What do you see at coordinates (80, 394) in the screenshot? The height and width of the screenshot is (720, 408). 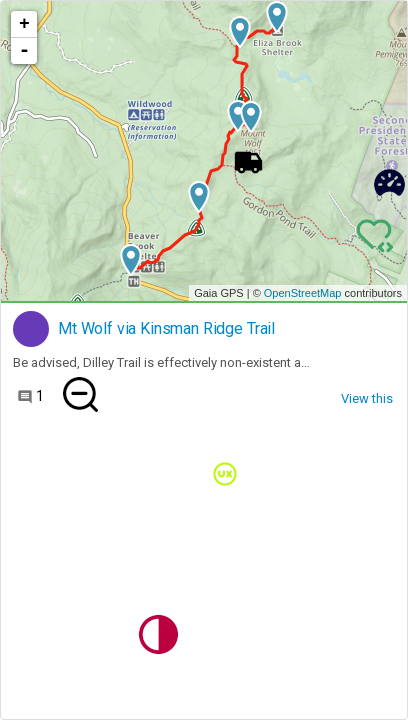 I see `zoom out to decrease magnification` at bounding box center [80, 394].